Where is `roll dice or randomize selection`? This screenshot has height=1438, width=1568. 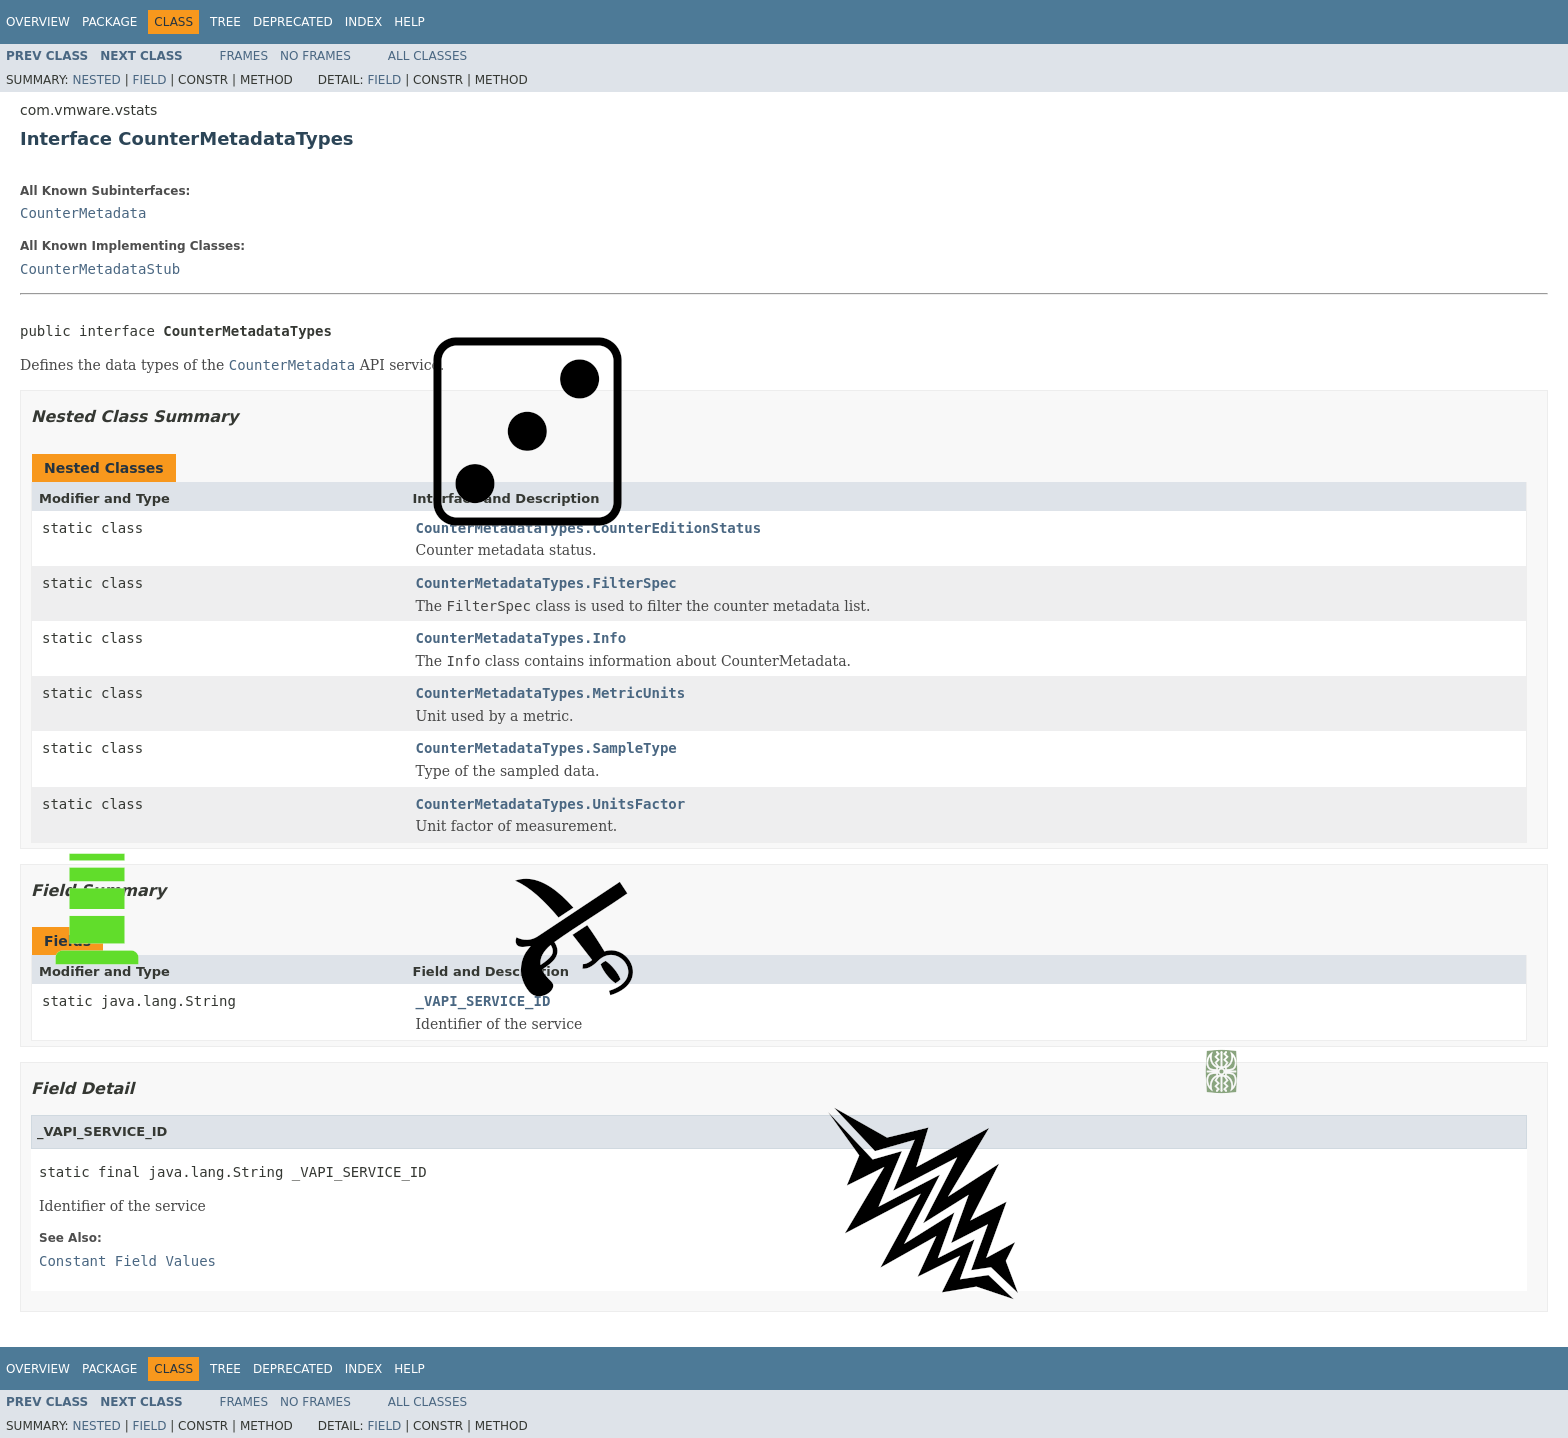 roll dice or randomize selection is located at coordinates (527, 431).